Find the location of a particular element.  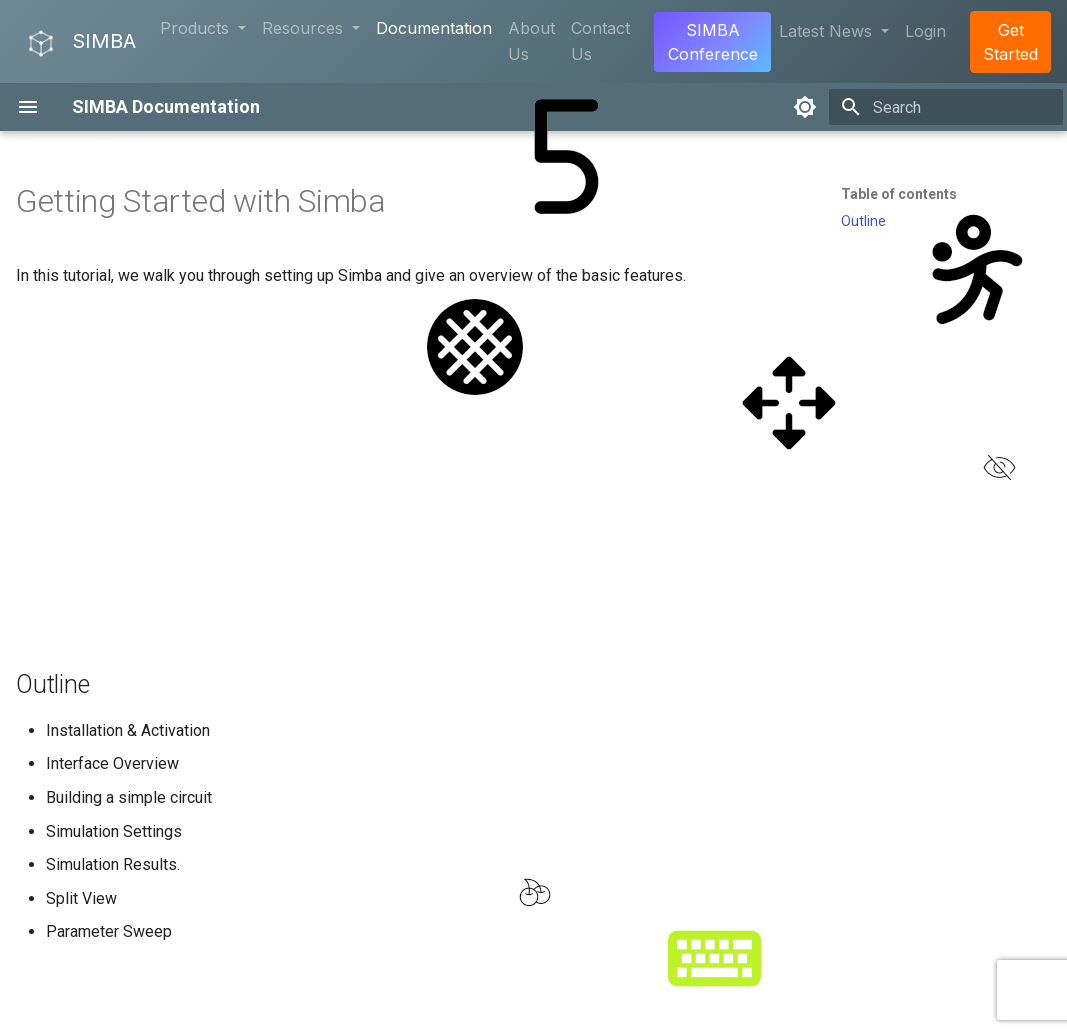

access throwing or toss-related sports activities is located at coordinates (973, 267).